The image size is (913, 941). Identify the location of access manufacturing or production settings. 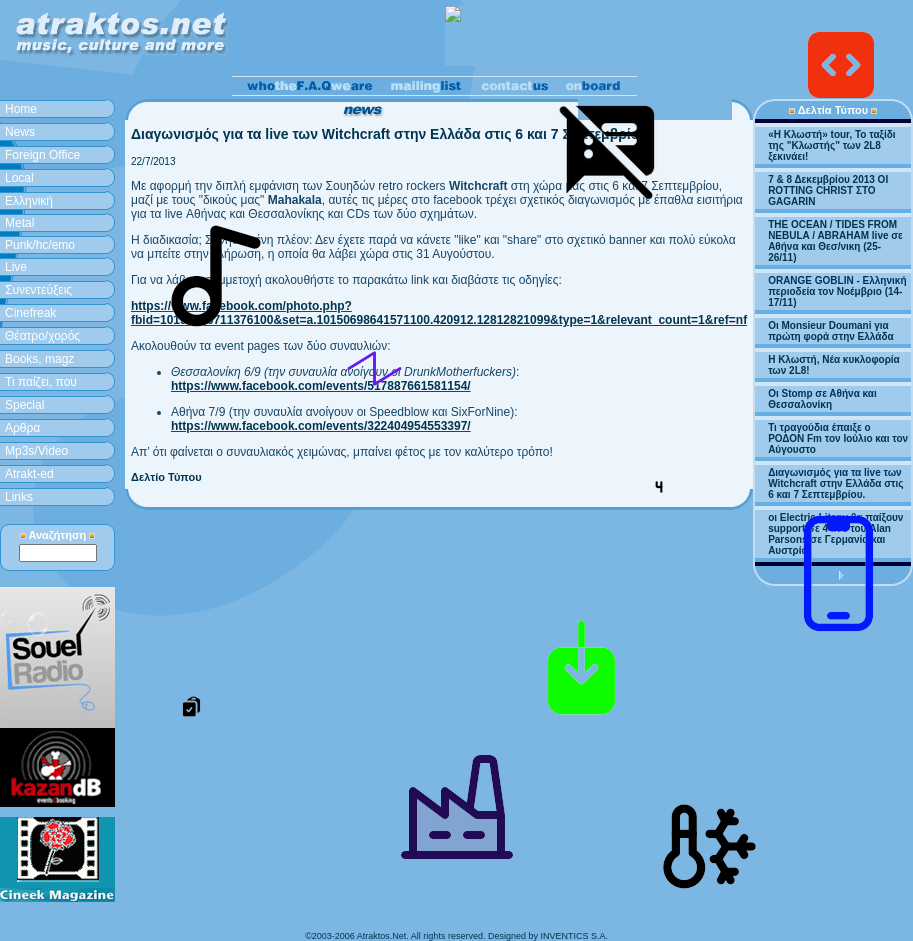
(457, 811).